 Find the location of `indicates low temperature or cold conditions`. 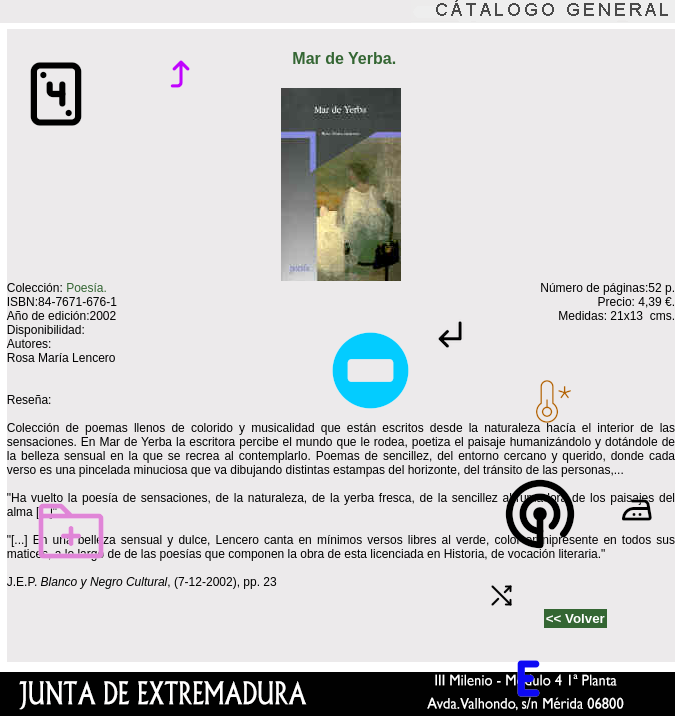

indicates low temperature or cold conditions is located at coordinates (548, 401).